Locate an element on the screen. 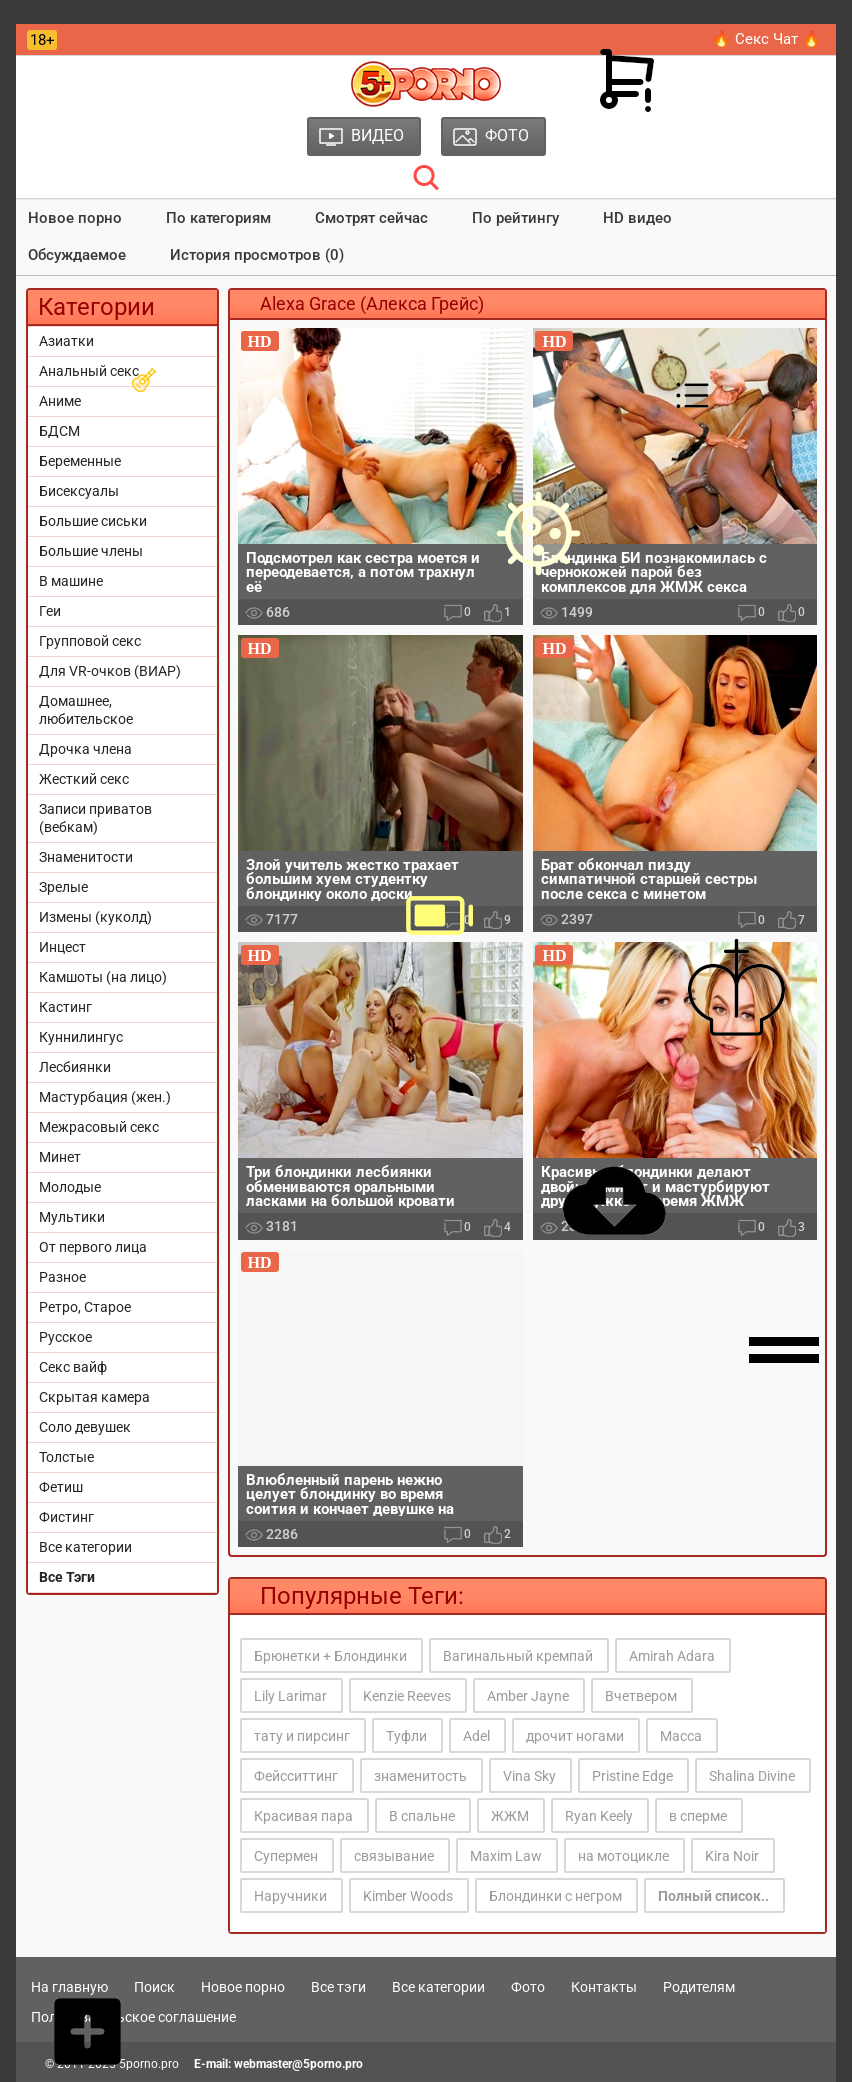  access music or audio content is located at coordinates (144, 380).